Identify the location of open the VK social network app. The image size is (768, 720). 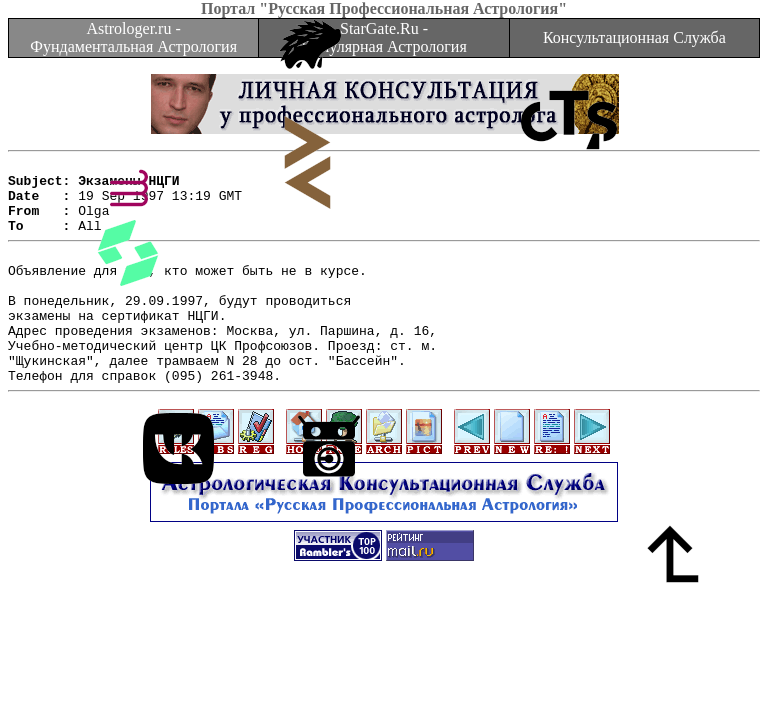
(178, 448).